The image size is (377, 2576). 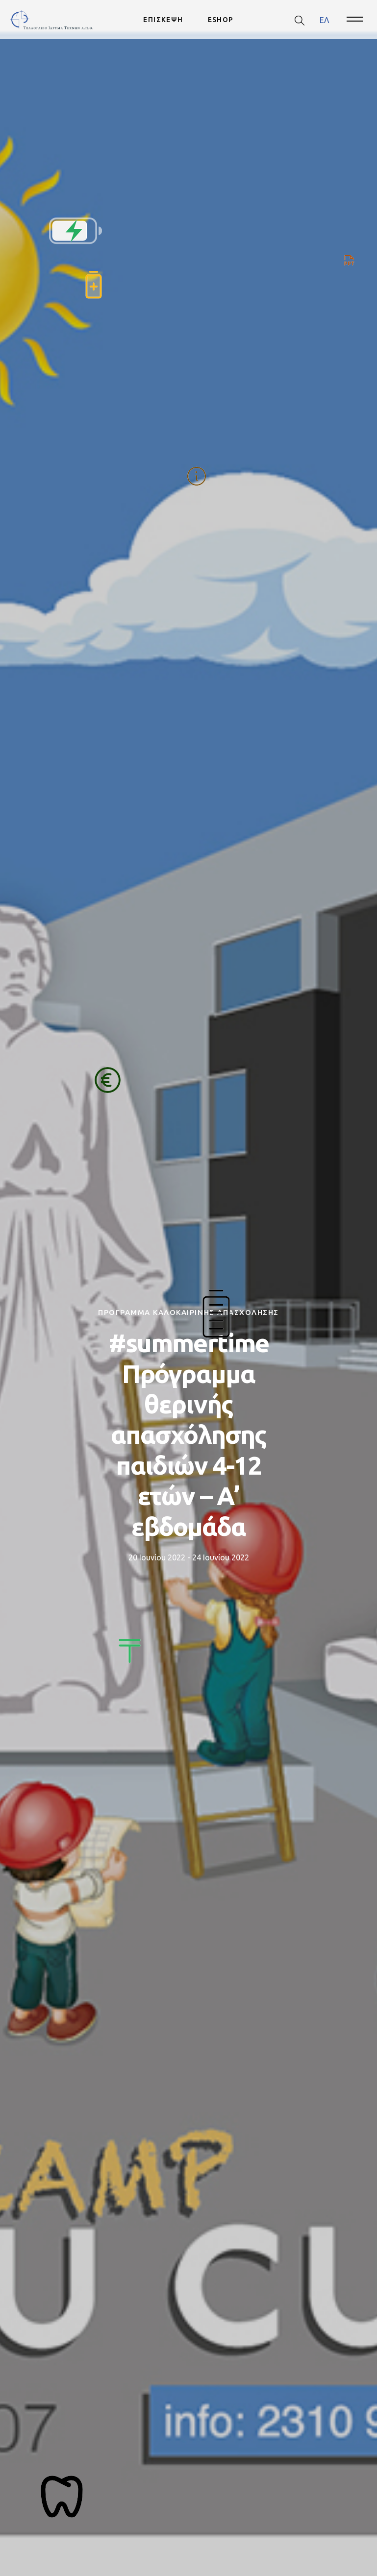 What do you see at coordinates (107, 1080) in the screenshot?
I see `view price in euros` at bounding box center [107, 1080].